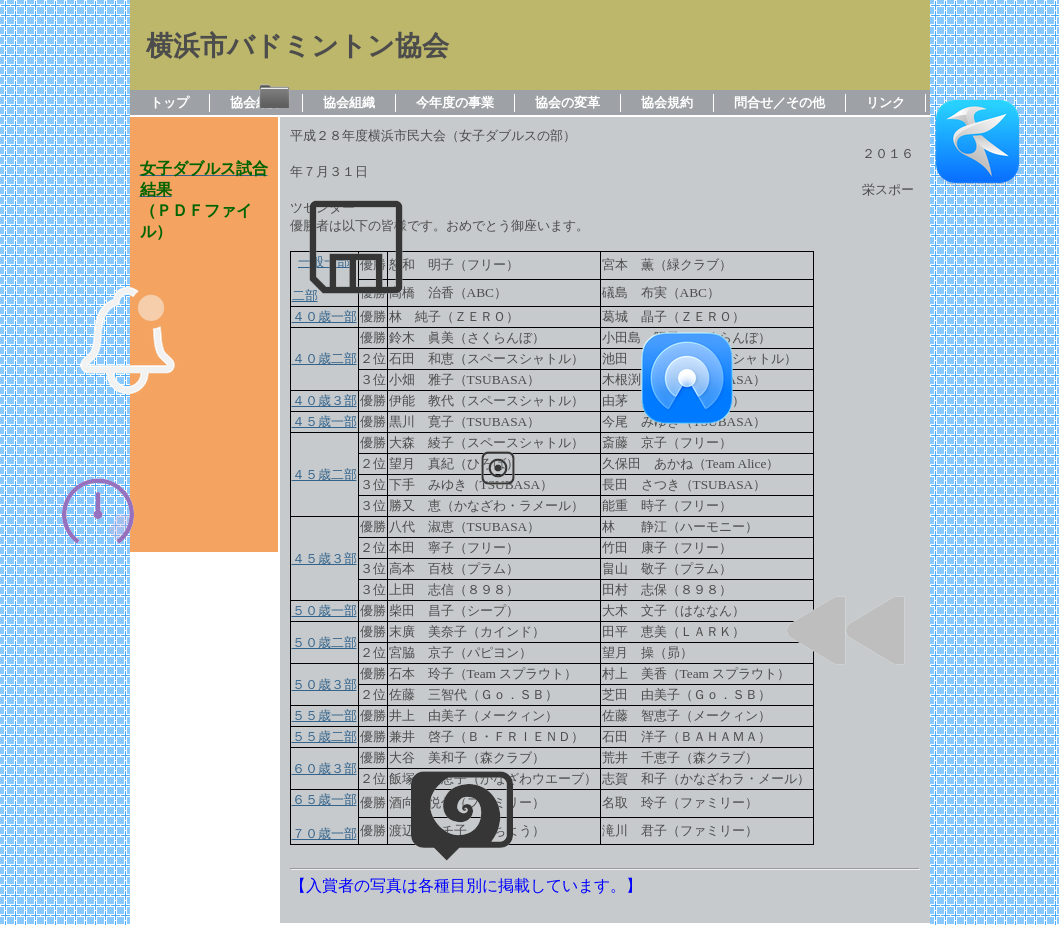  What do you see at coordinates (977, 141) in the screenshot?
I see `open kate text editor` at bounding box center [977, 141].